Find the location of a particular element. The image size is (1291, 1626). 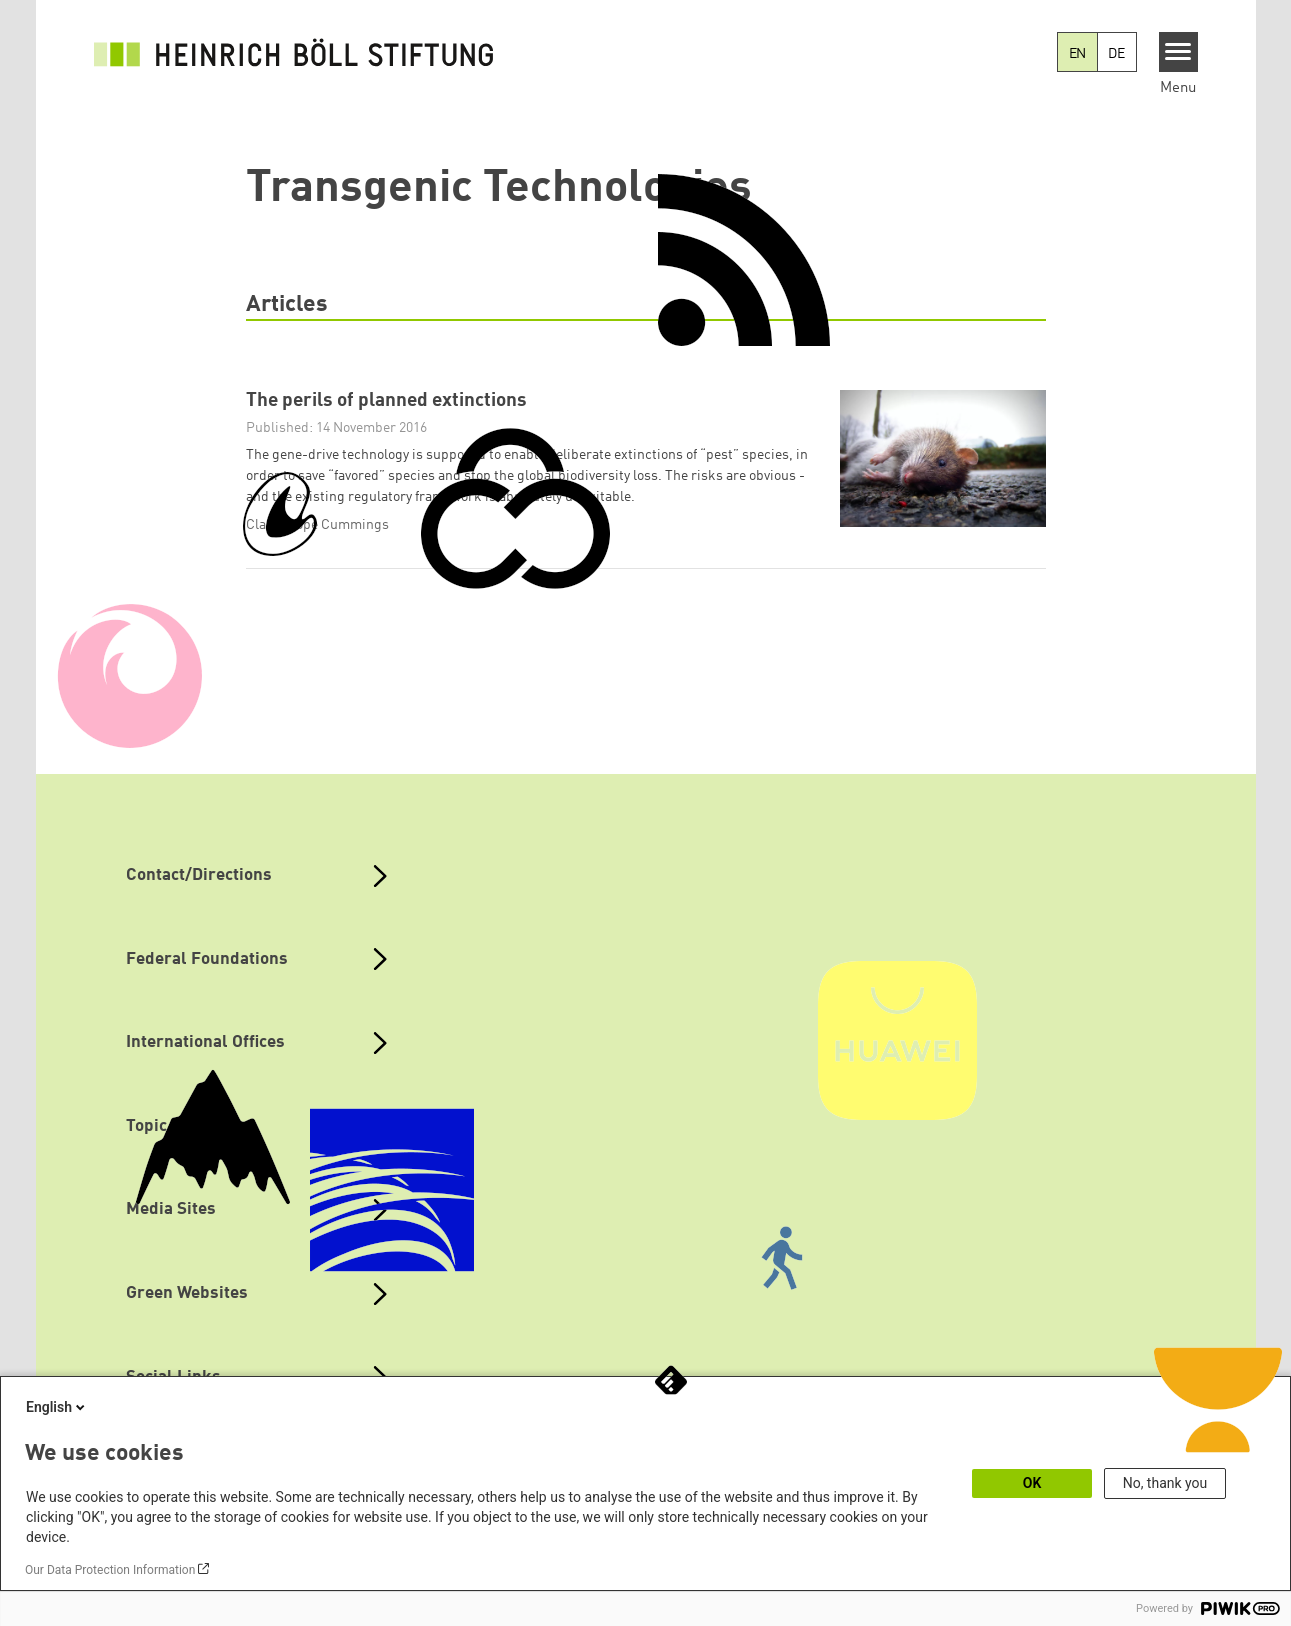

contabo cloud hosting services logo is located at coordinates (515, 508).